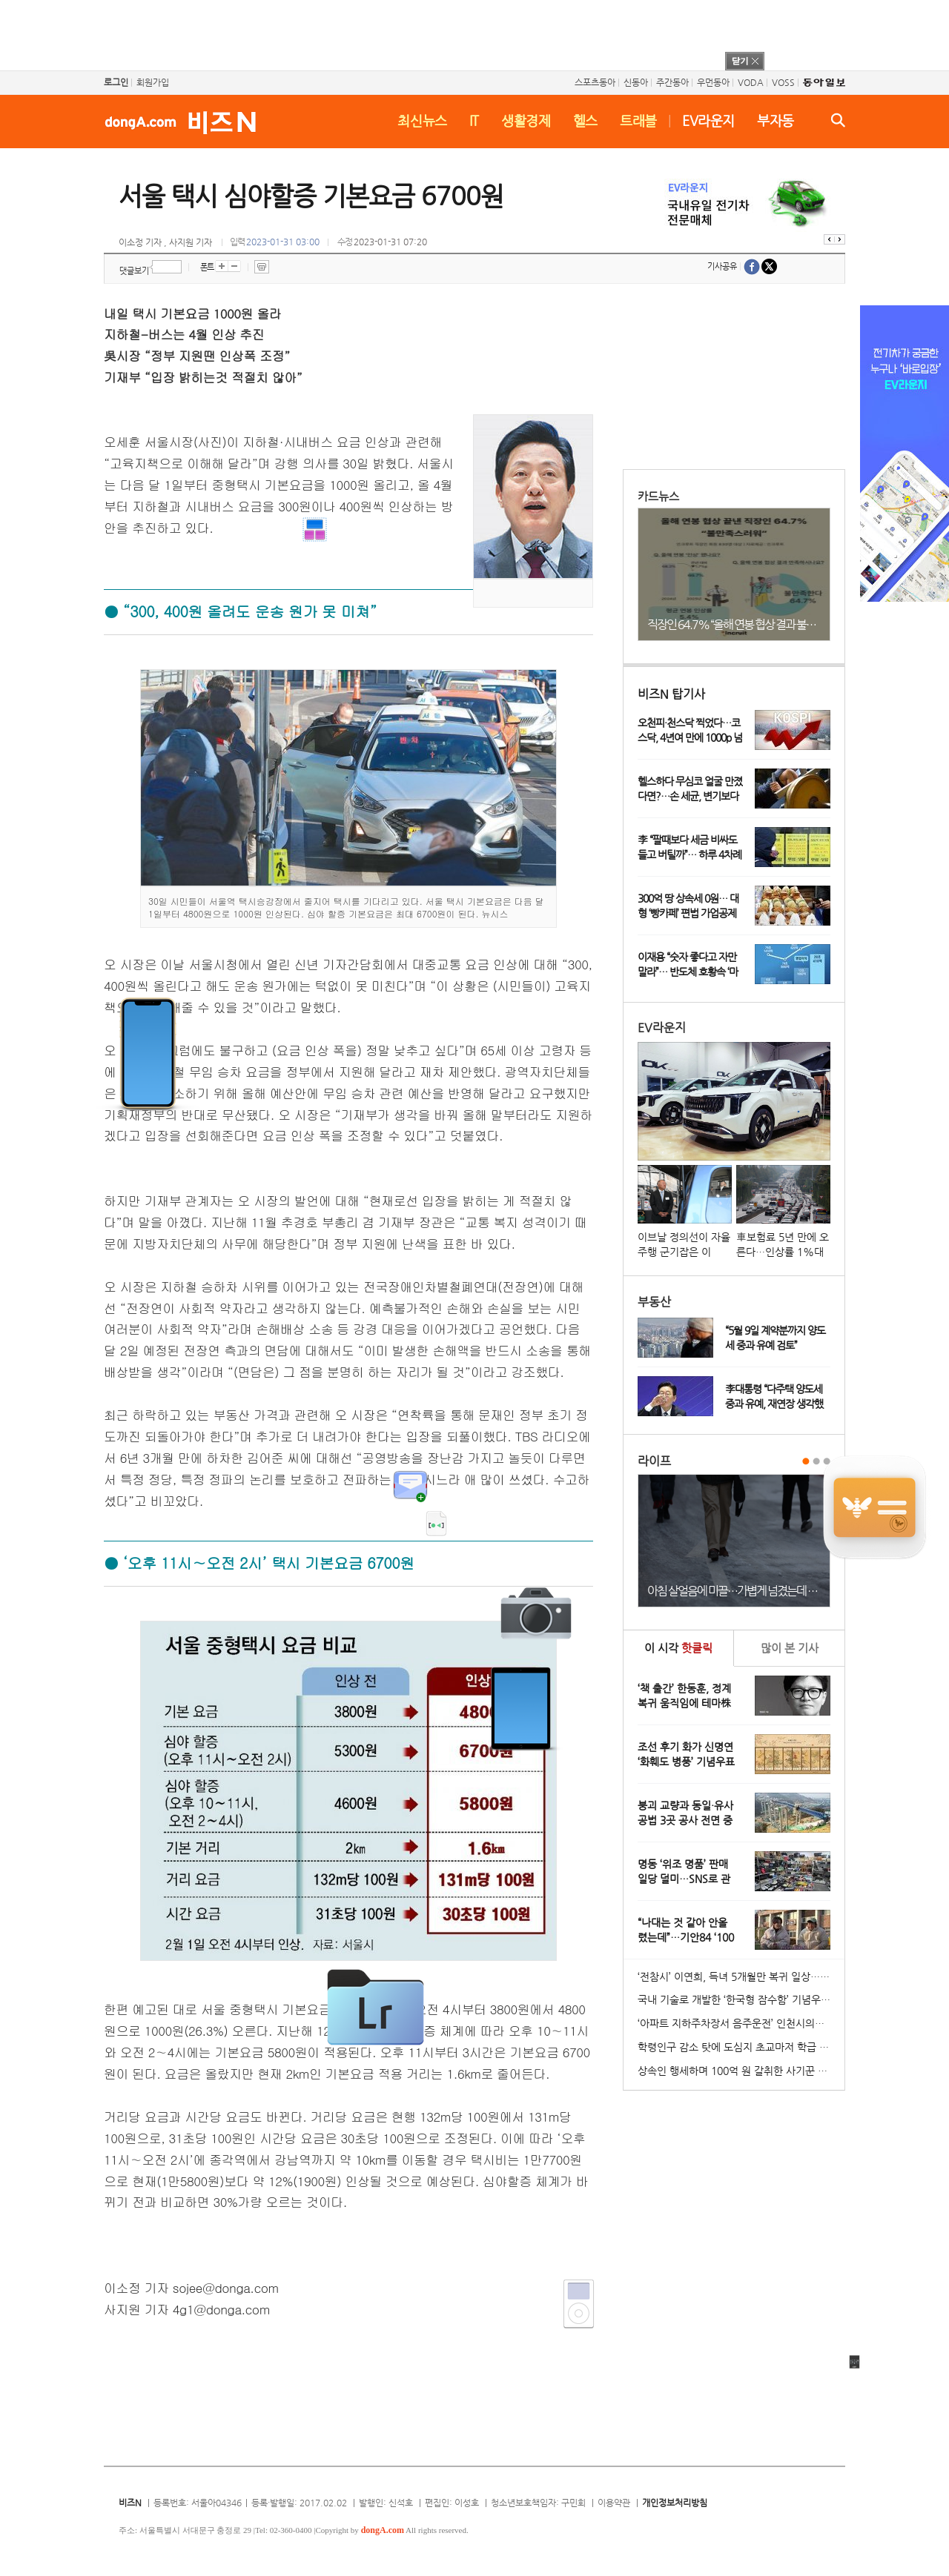 This screenshot has width=949, height=2576. What do you see at coordinates (874, 1507) in the screenshot?
I see `open kandji passport login or authentication` at bounding box center [874, 1507].